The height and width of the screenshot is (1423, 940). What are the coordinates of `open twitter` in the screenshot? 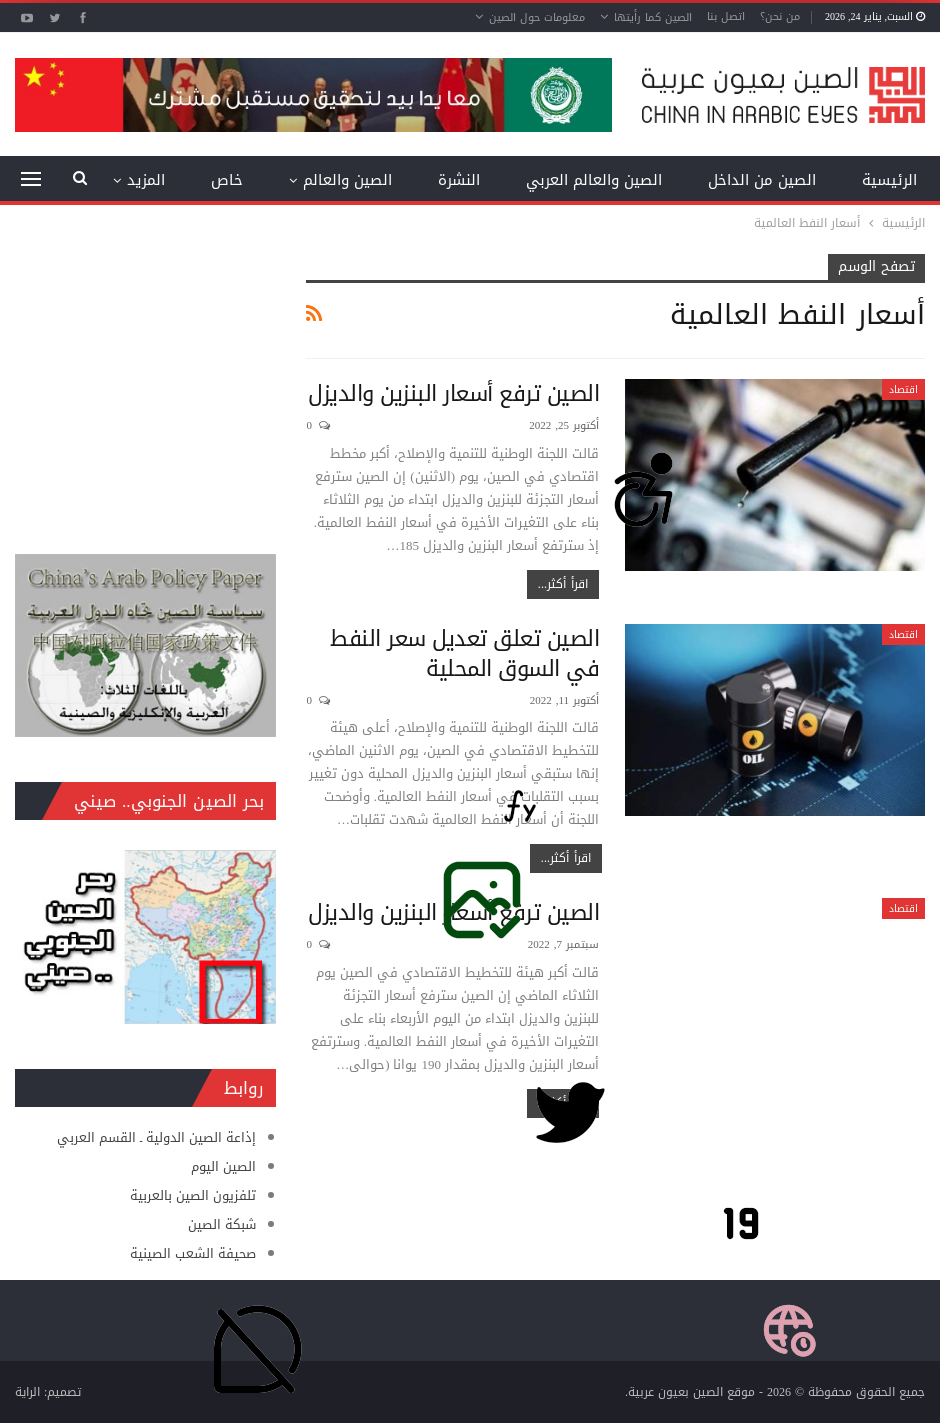 It's located at (570, 1112).